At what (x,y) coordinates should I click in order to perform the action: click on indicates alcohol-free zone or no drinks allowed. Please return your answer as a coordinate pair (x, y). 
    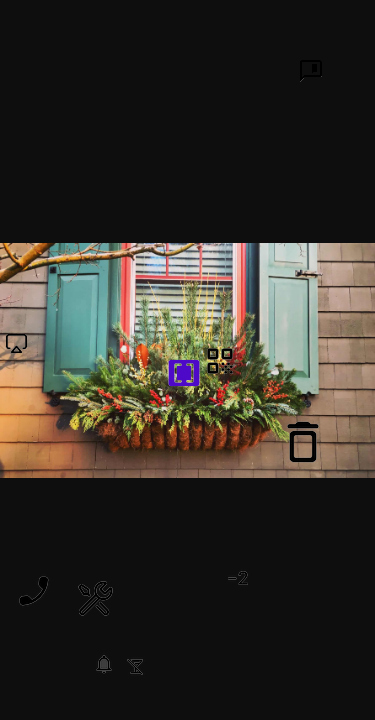
    Looking at the image, I should click on (135, 666).